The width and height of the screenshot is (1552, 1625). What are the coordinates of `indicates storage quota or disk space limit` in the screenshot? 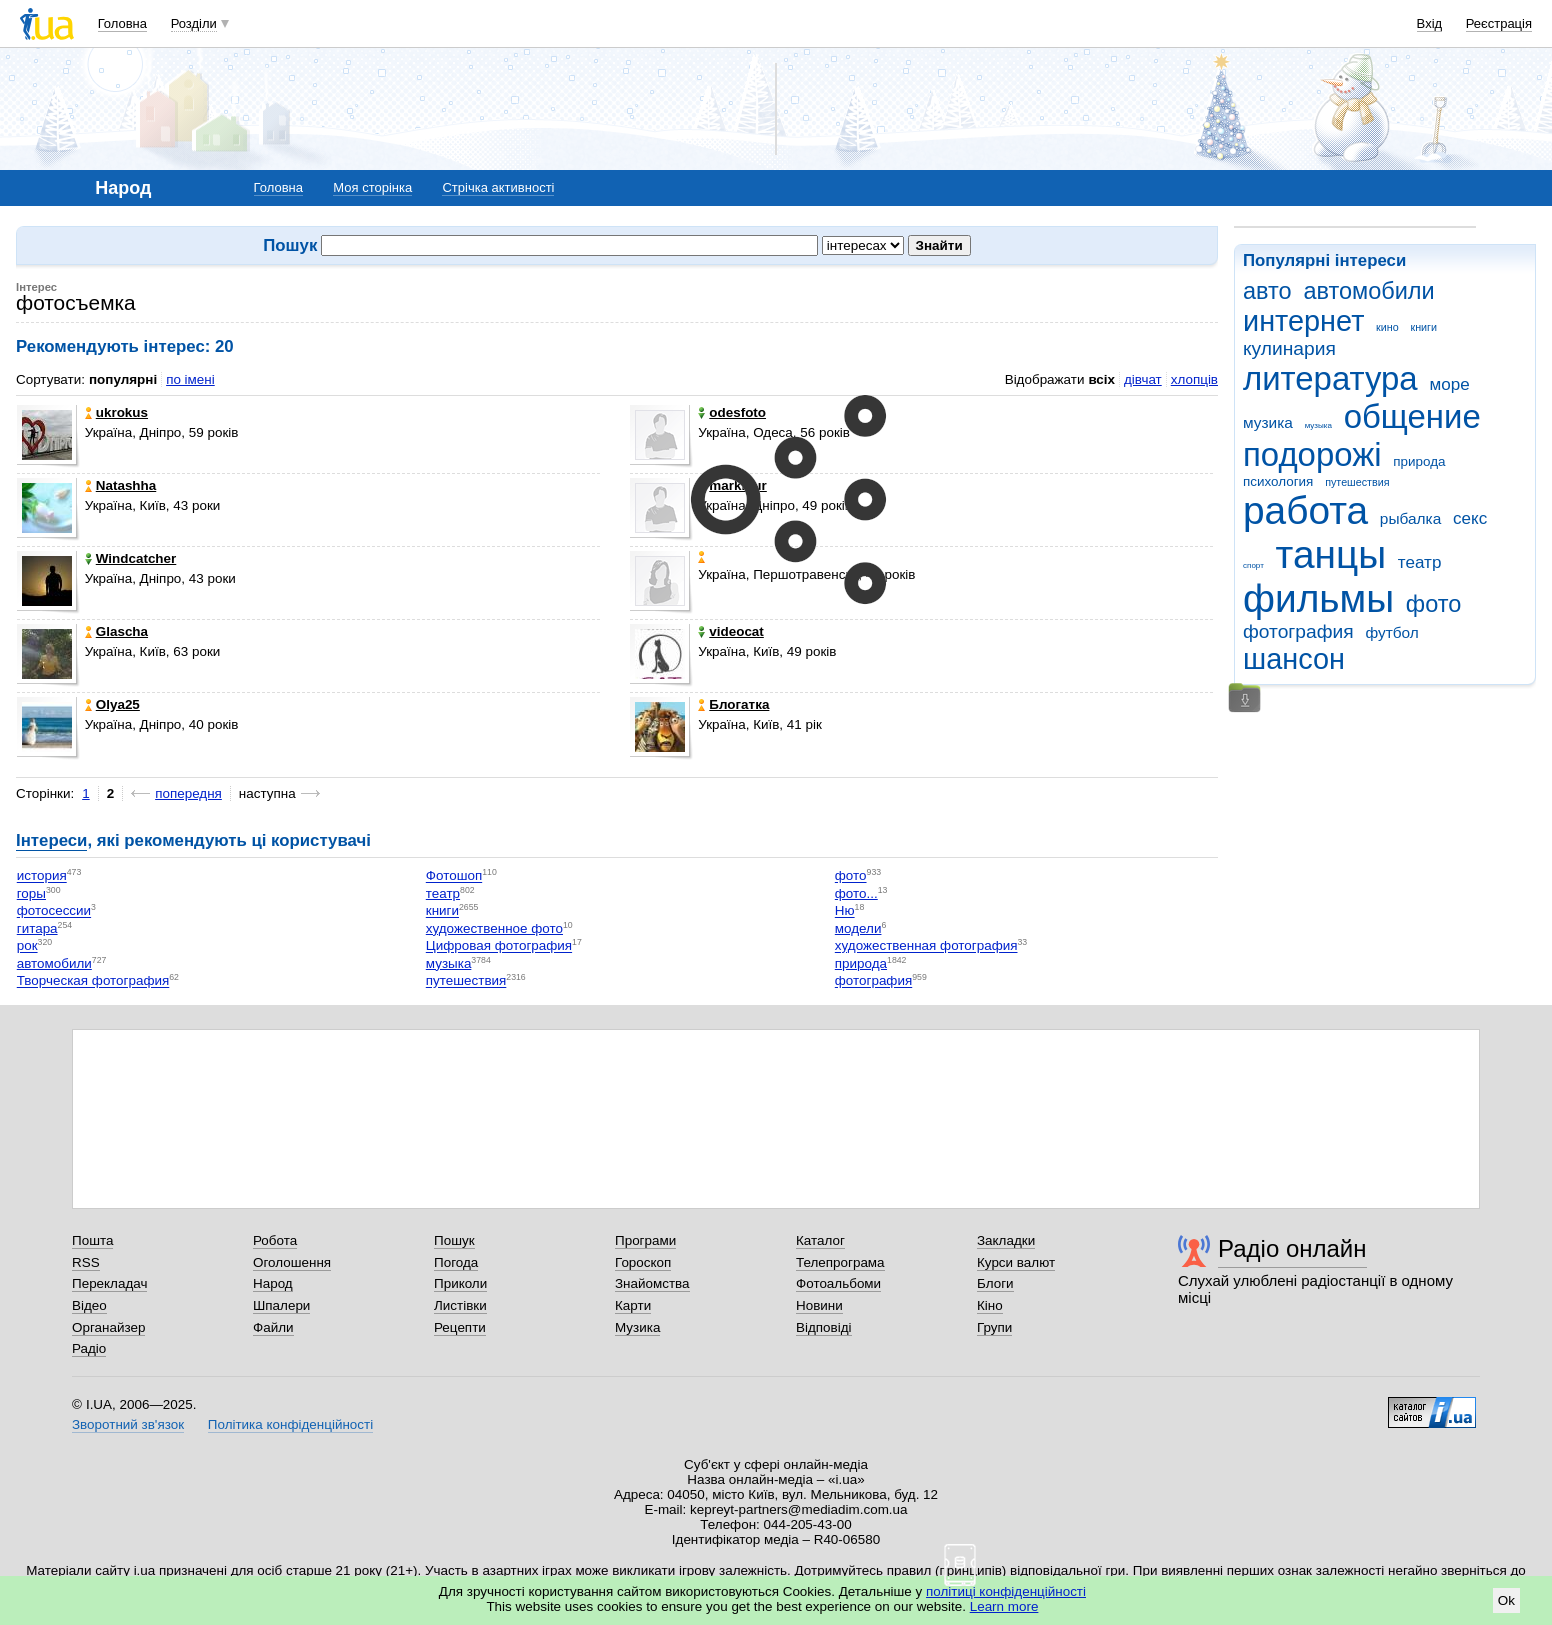 It's located at (960, 1565).